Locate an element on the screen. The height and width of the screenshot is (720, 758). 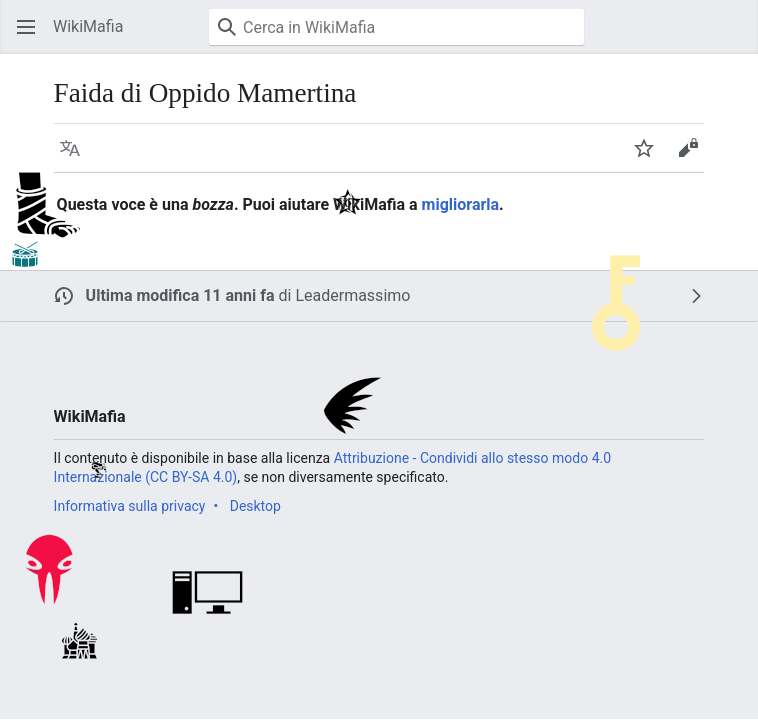
unlock a feature or access restricted content is located at coordinates (616, 303).